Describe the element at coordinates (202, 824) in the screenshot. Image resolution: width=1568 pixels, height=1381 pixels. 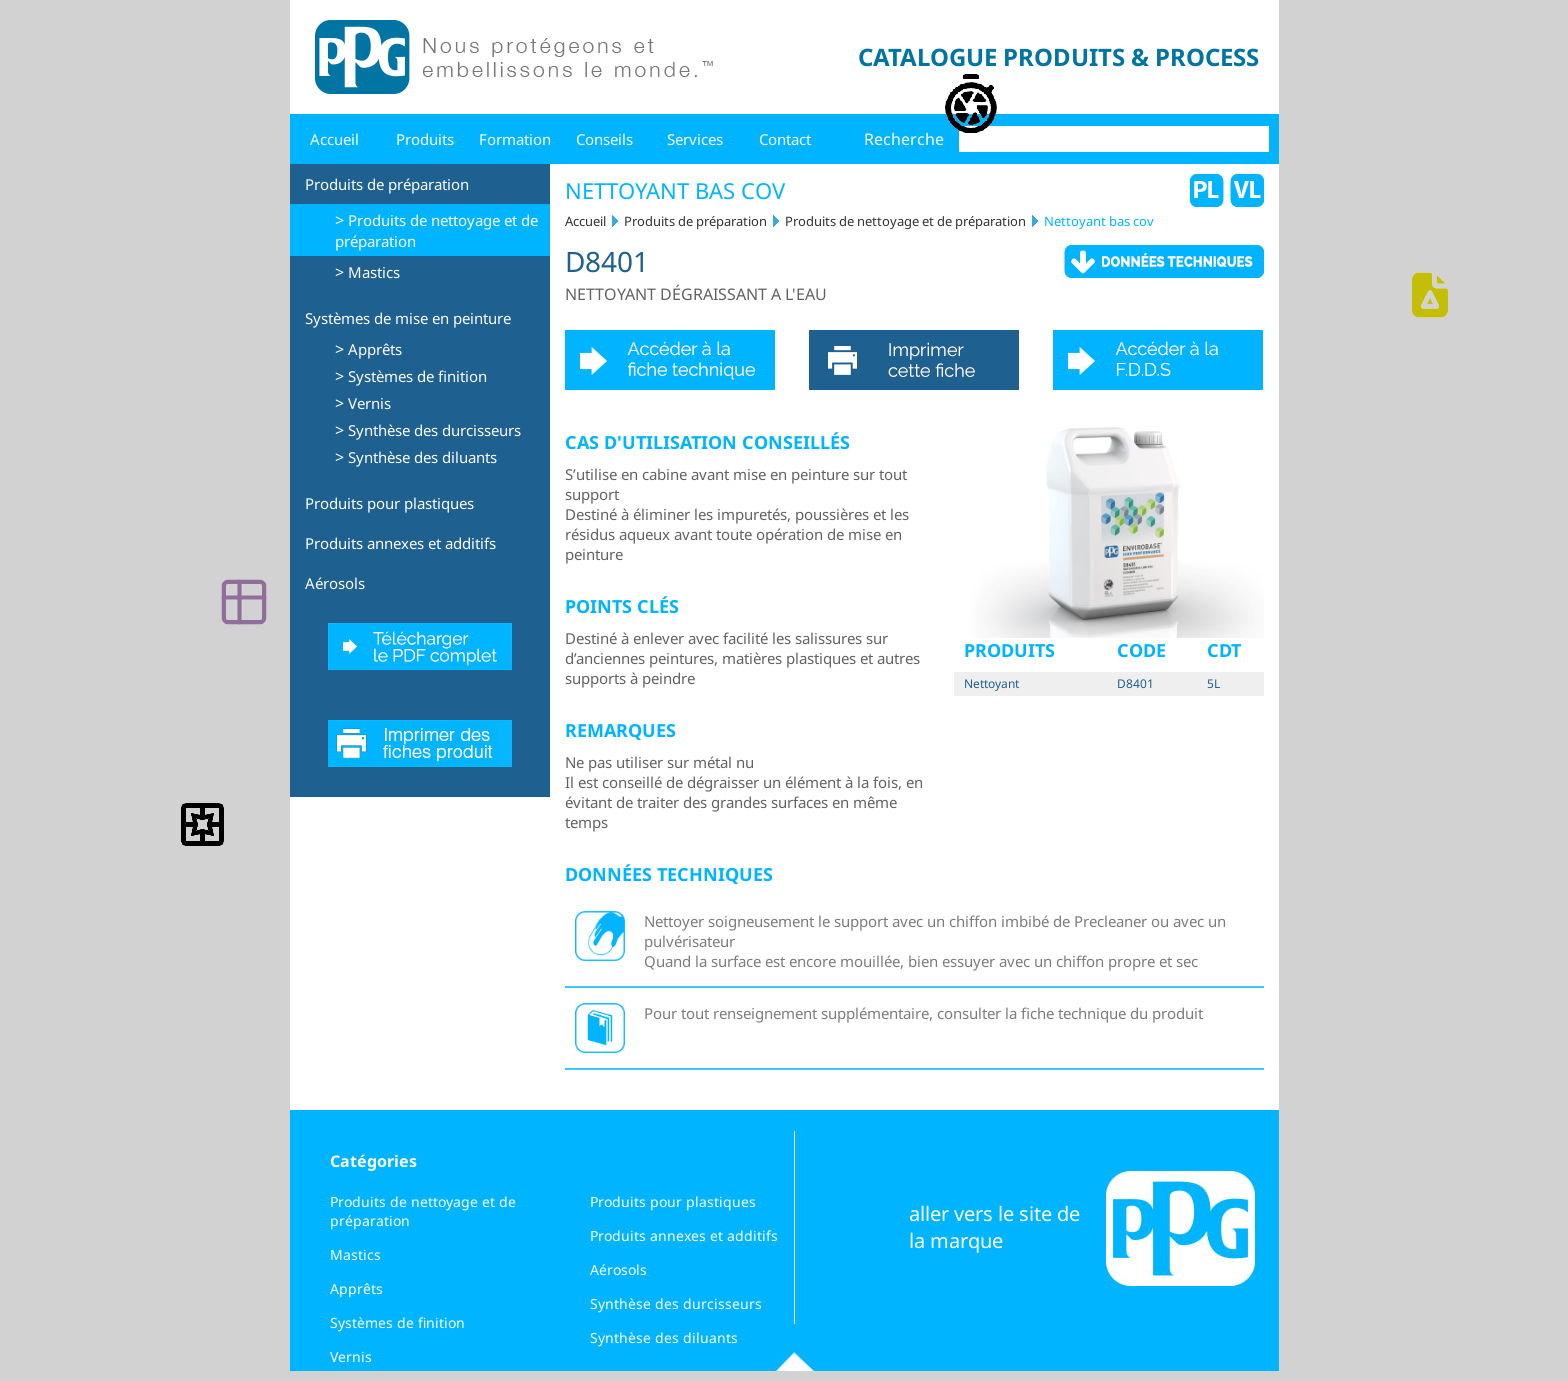
I see `view pages or documents` at that location.